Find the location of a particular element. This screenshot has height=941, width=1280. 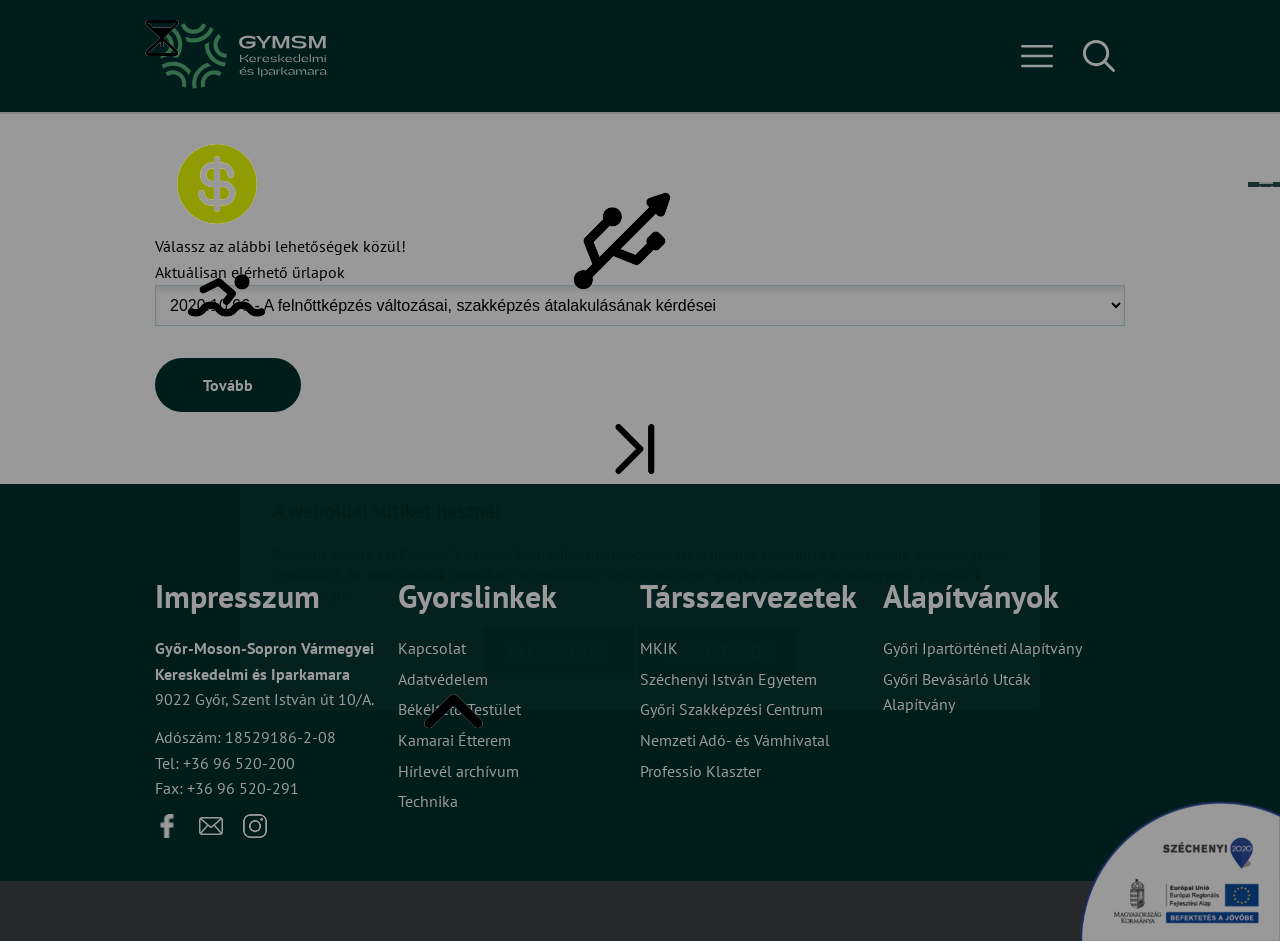

collapse an expanded section is located at coordinates (453, 713).